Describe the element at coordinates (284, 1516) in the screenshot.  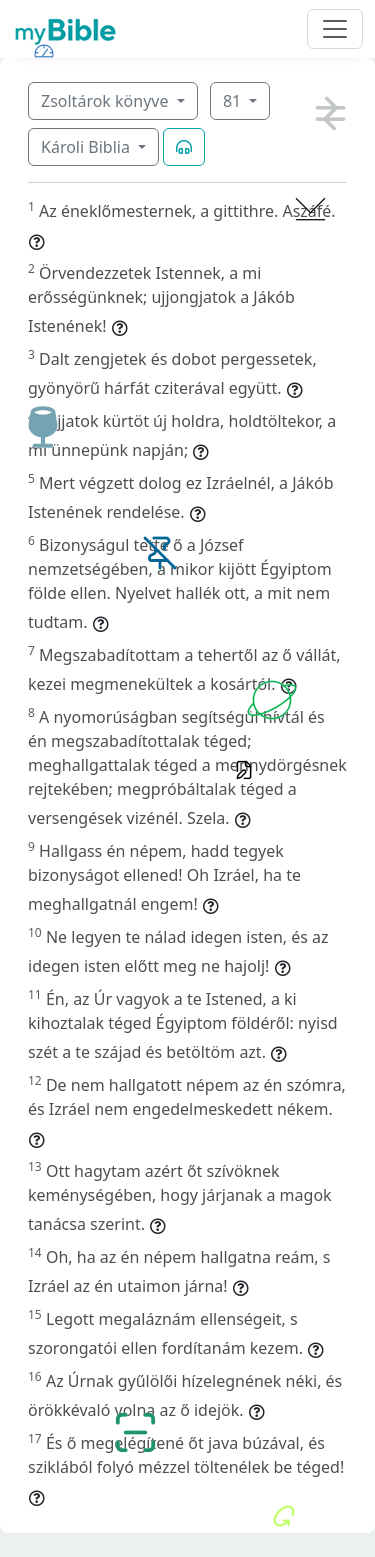
I see `rotate object 360 degrees` at that location.